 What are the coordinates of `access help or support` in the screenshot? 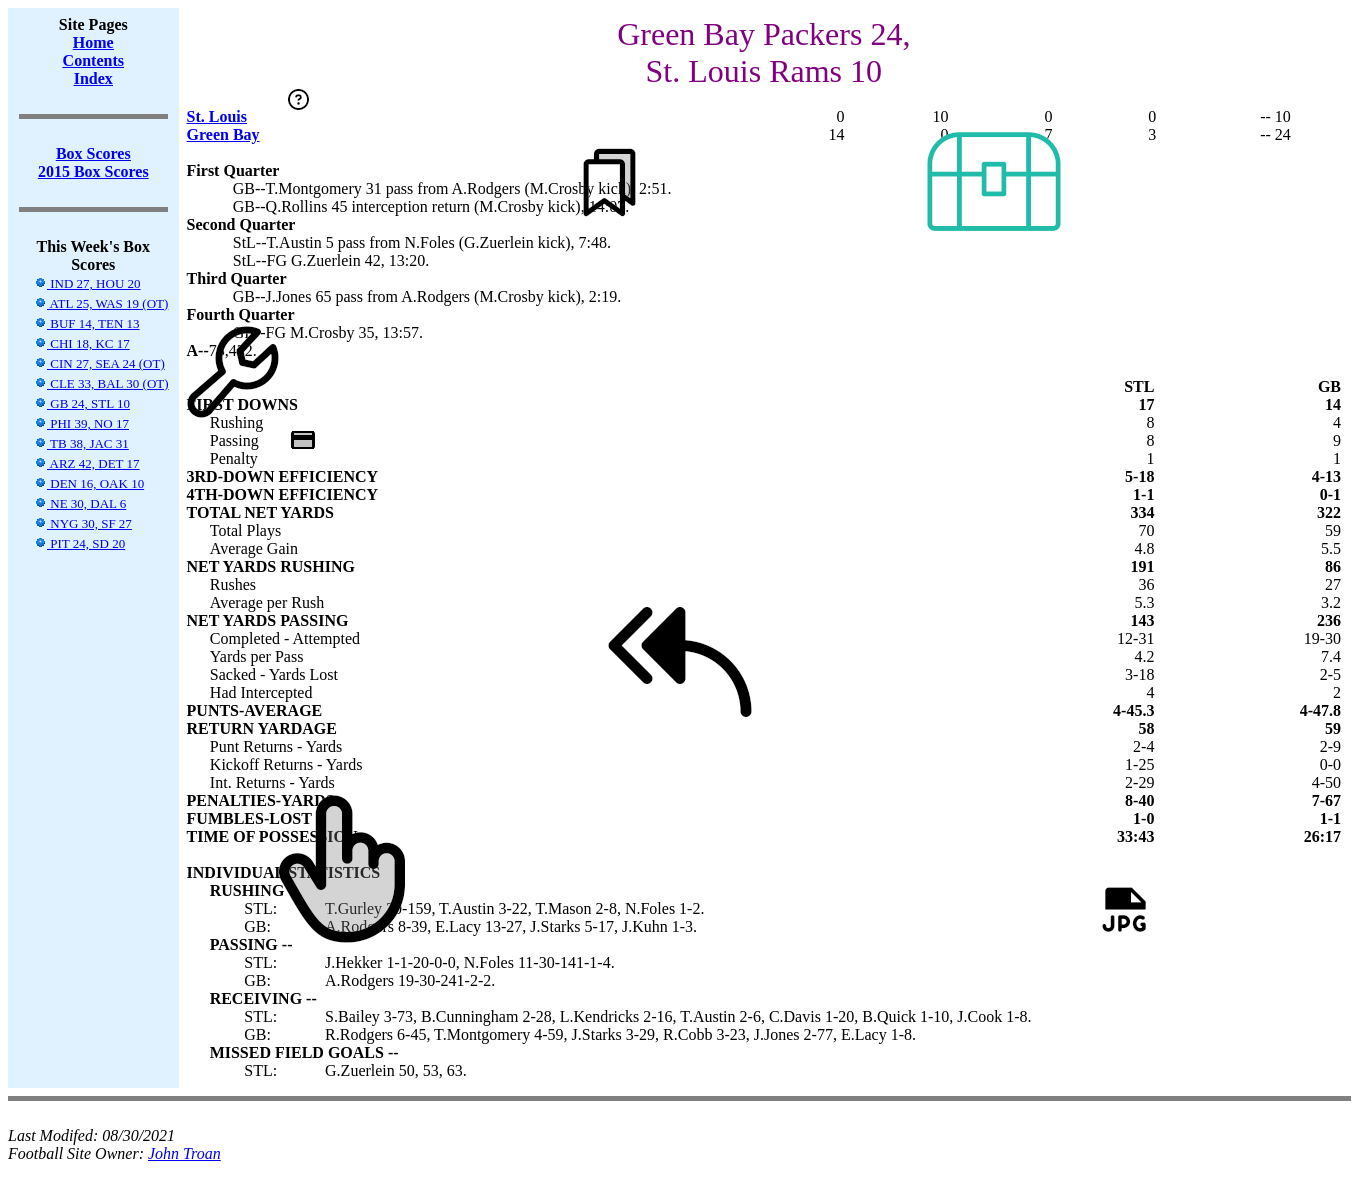 It's located at (298, 99).